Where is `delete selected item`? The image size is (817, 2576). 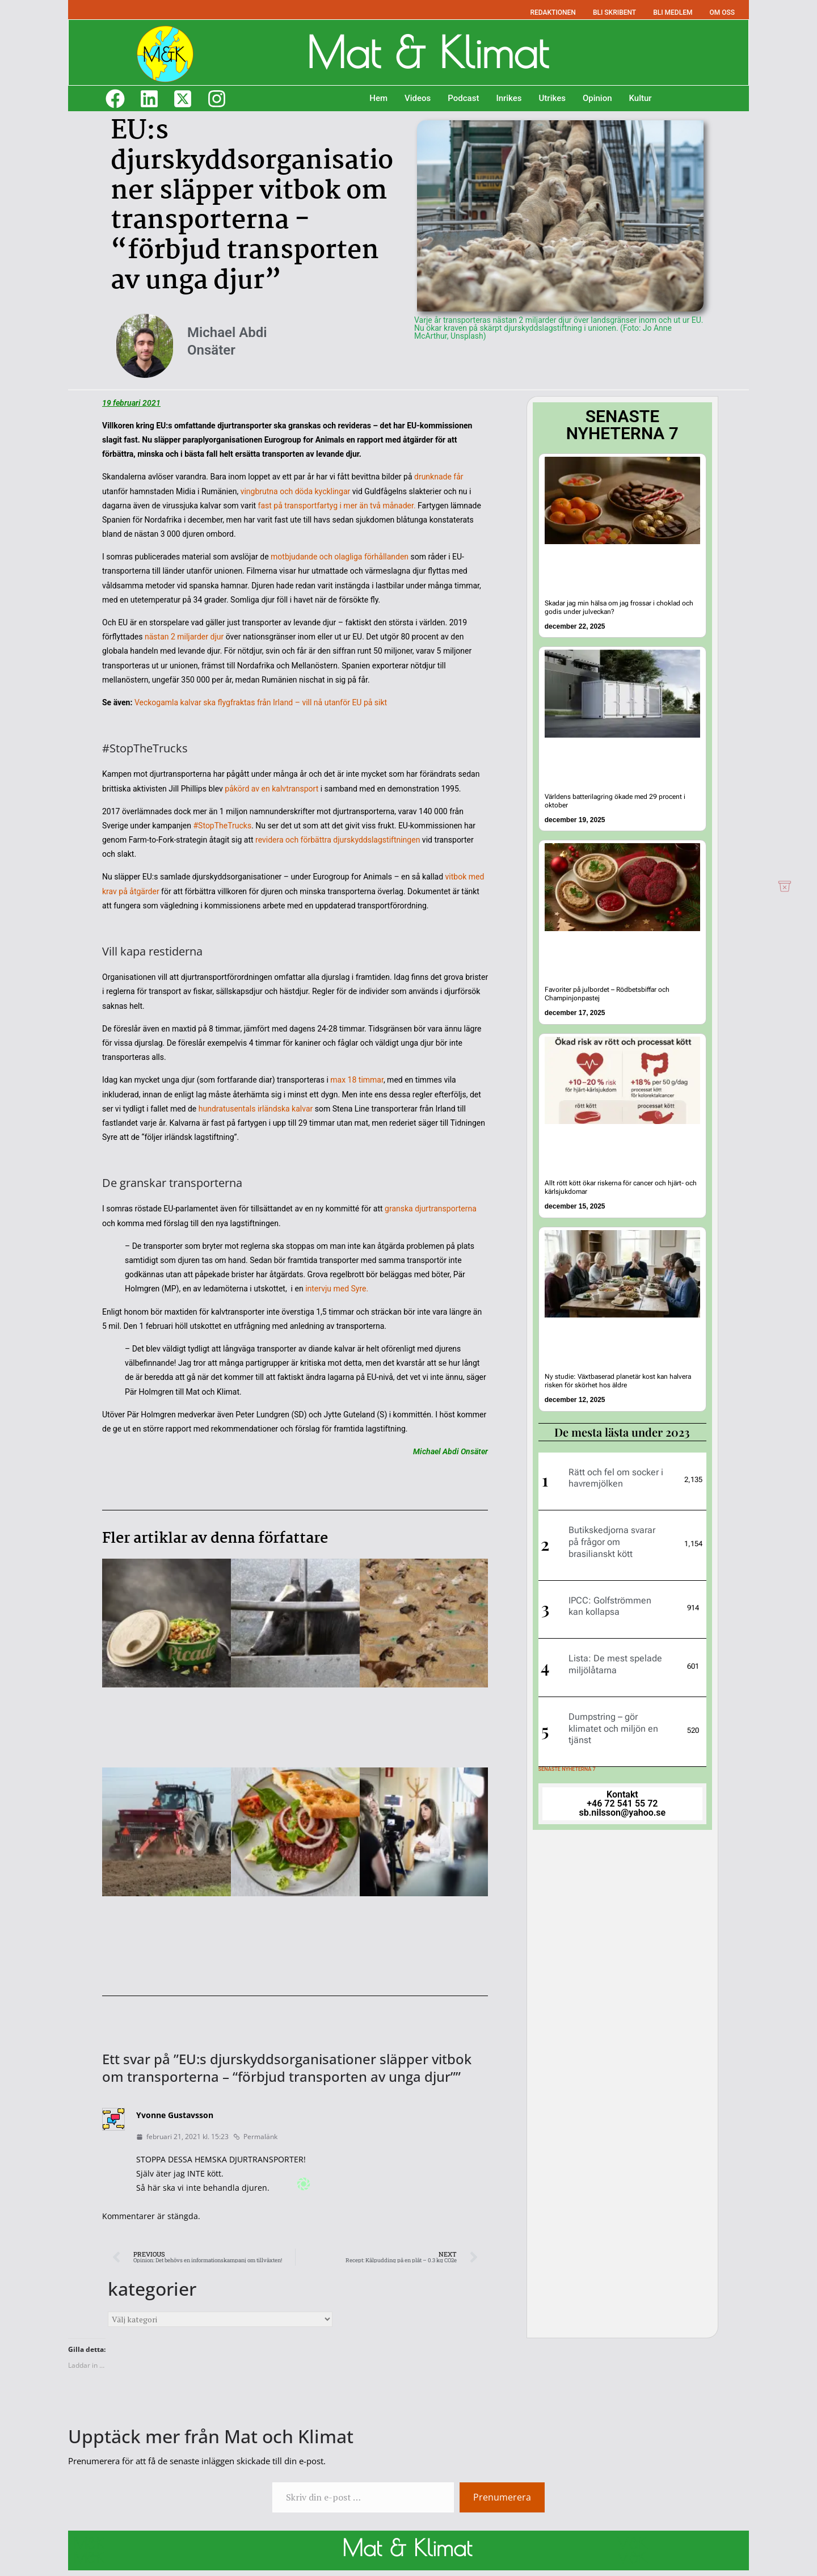 delete selected item is located at coordinates (785, 886).